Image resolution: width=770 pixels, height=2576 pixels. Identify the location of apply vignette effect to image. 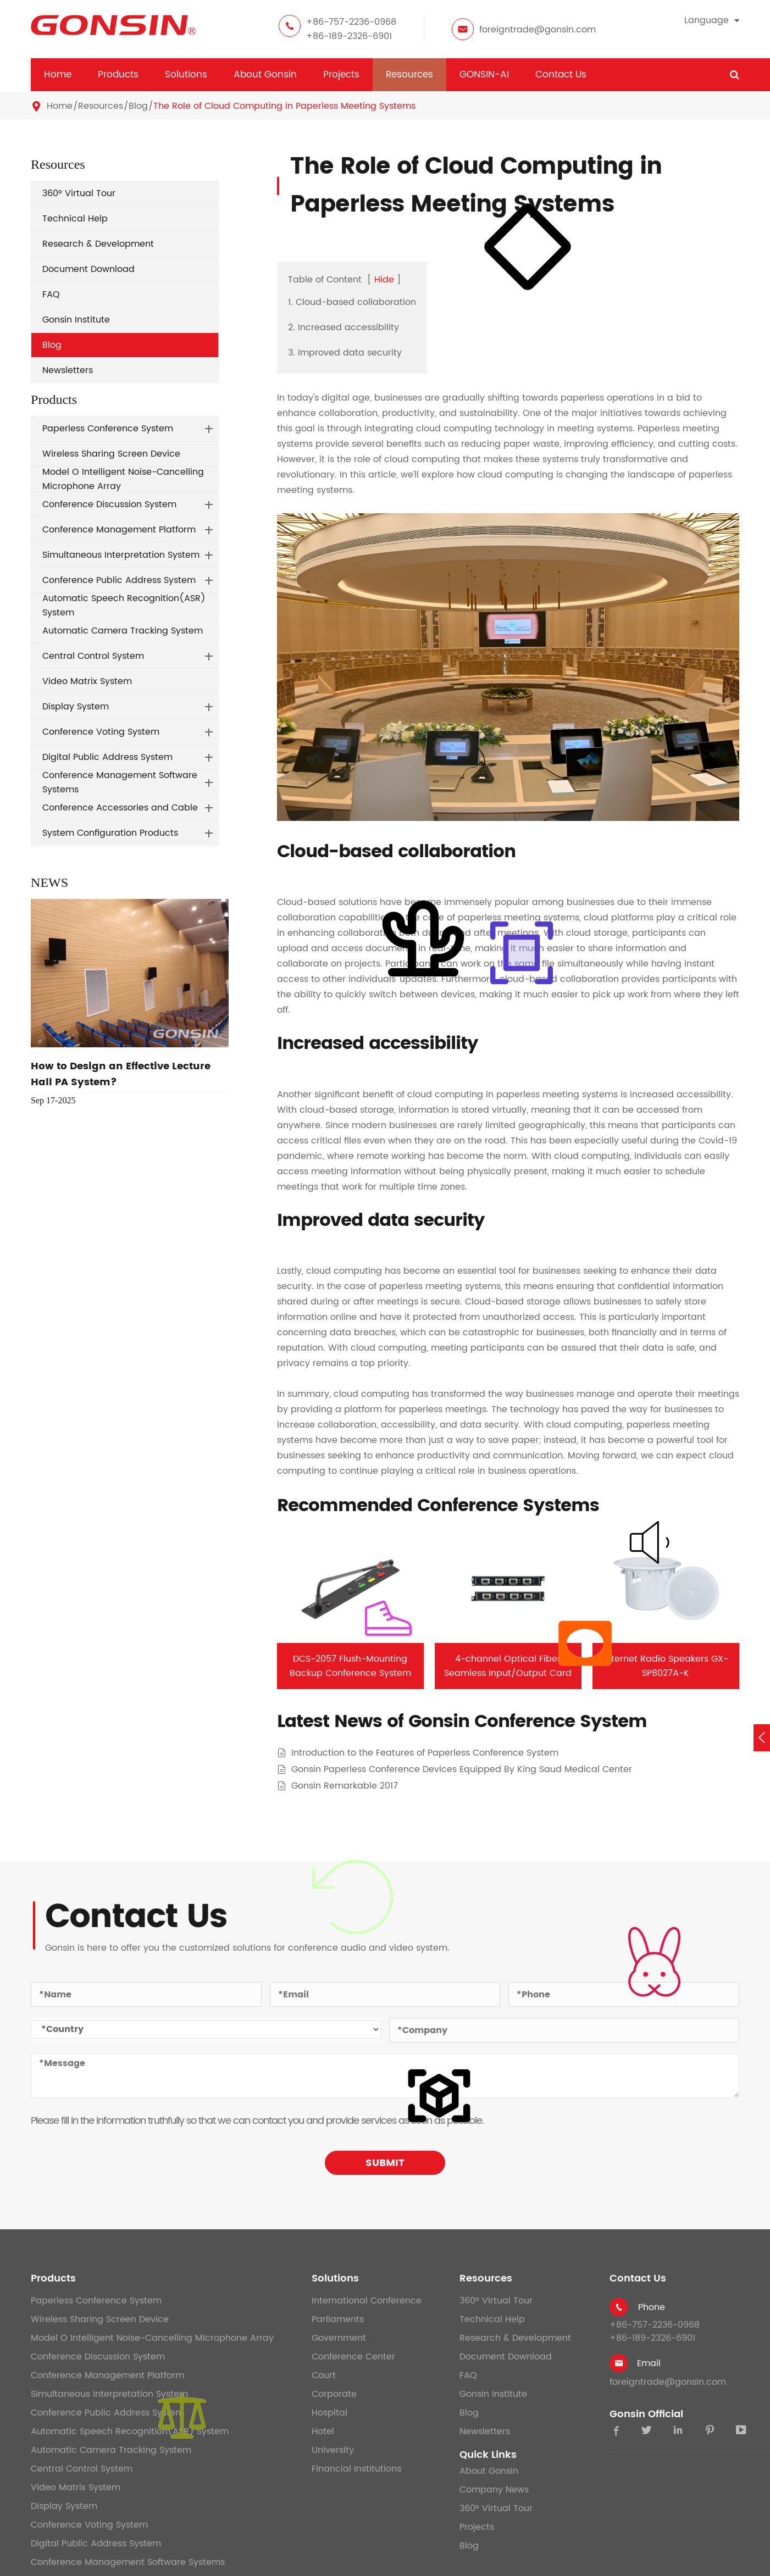
(585, 1643).